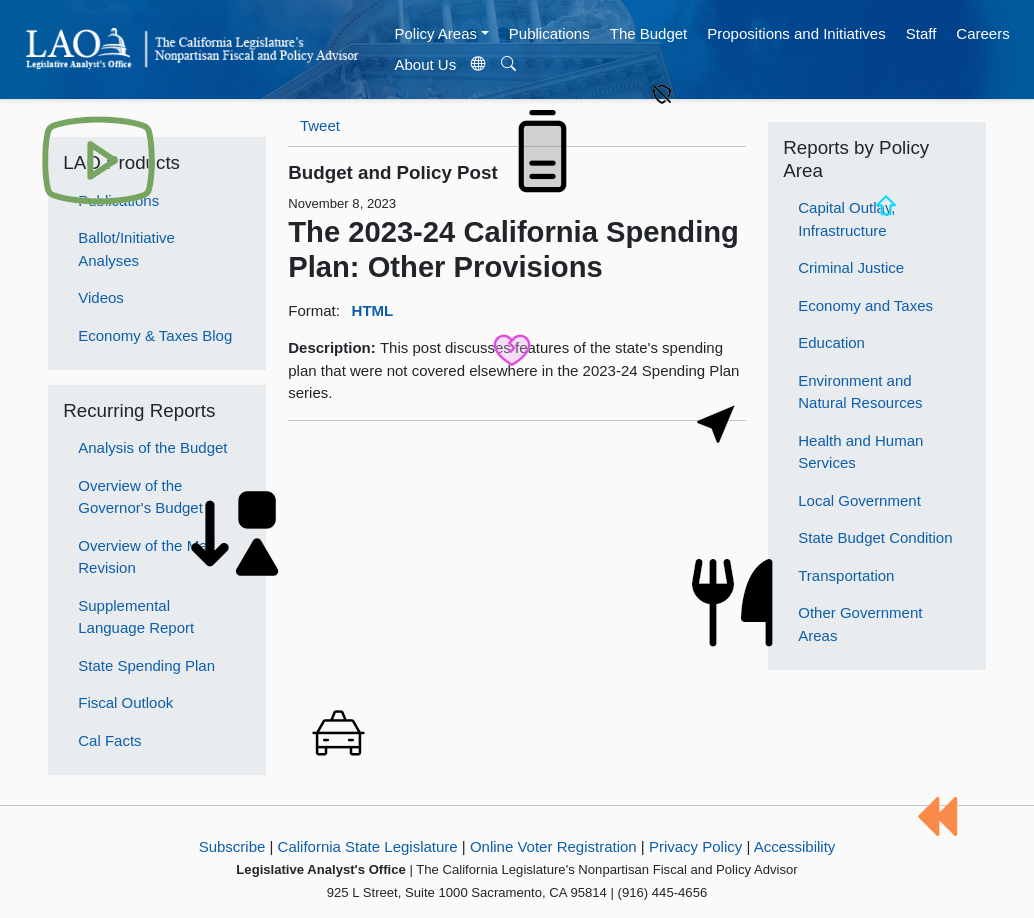 The height and width of the screenshot is (918, 1034). Describe the element at coordinates (542, 152) in the screenshot. I see `indicates medium battery level` at that location.